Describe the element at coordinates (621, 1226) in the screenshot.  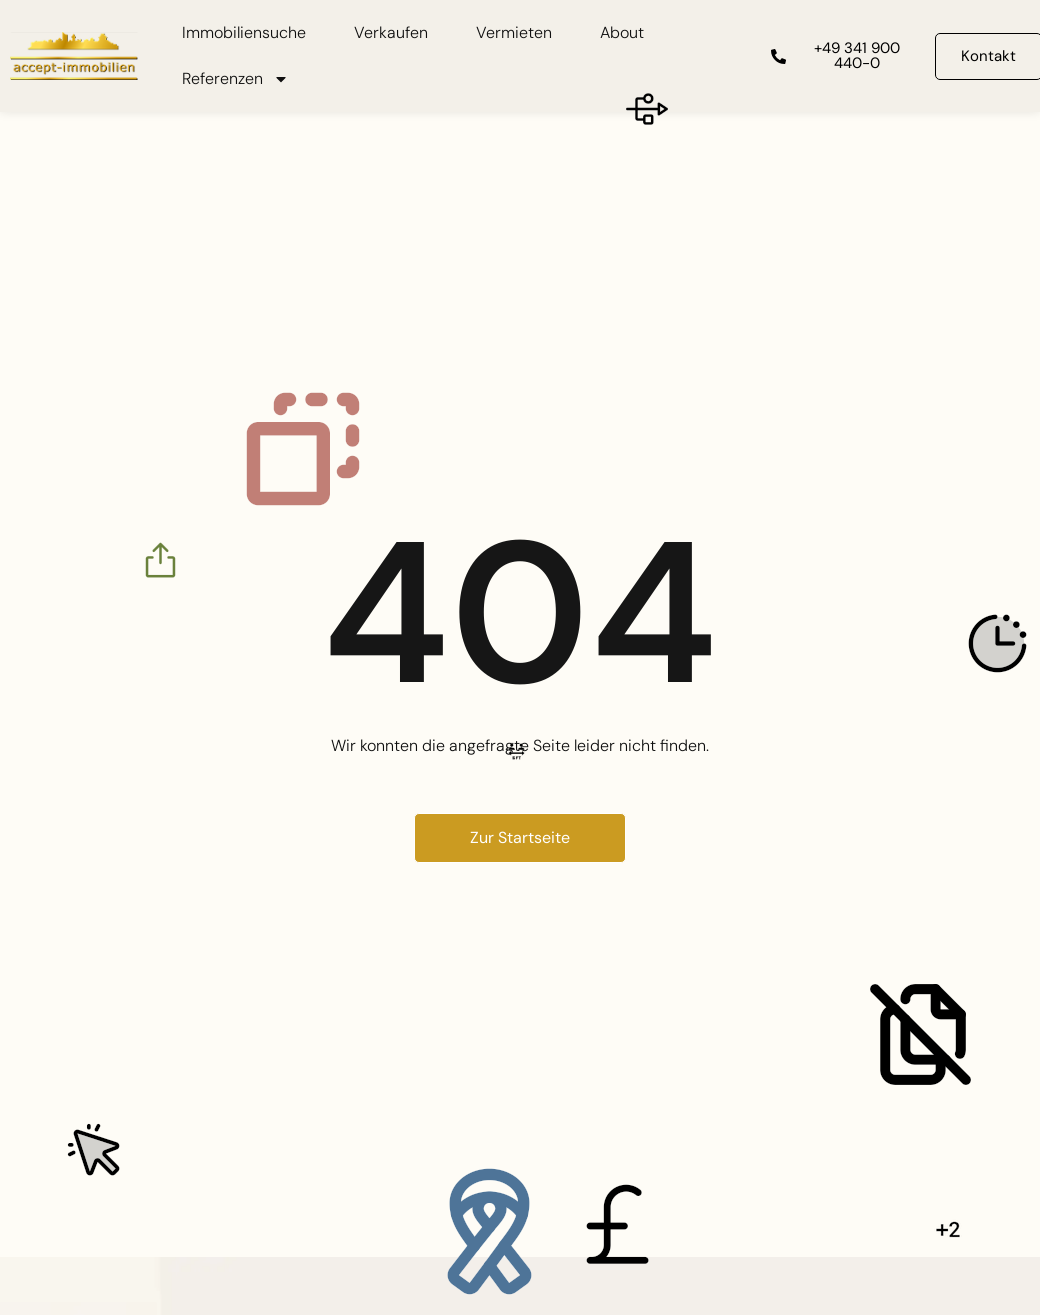
I see `indicates british pound sterling currency` at that location.